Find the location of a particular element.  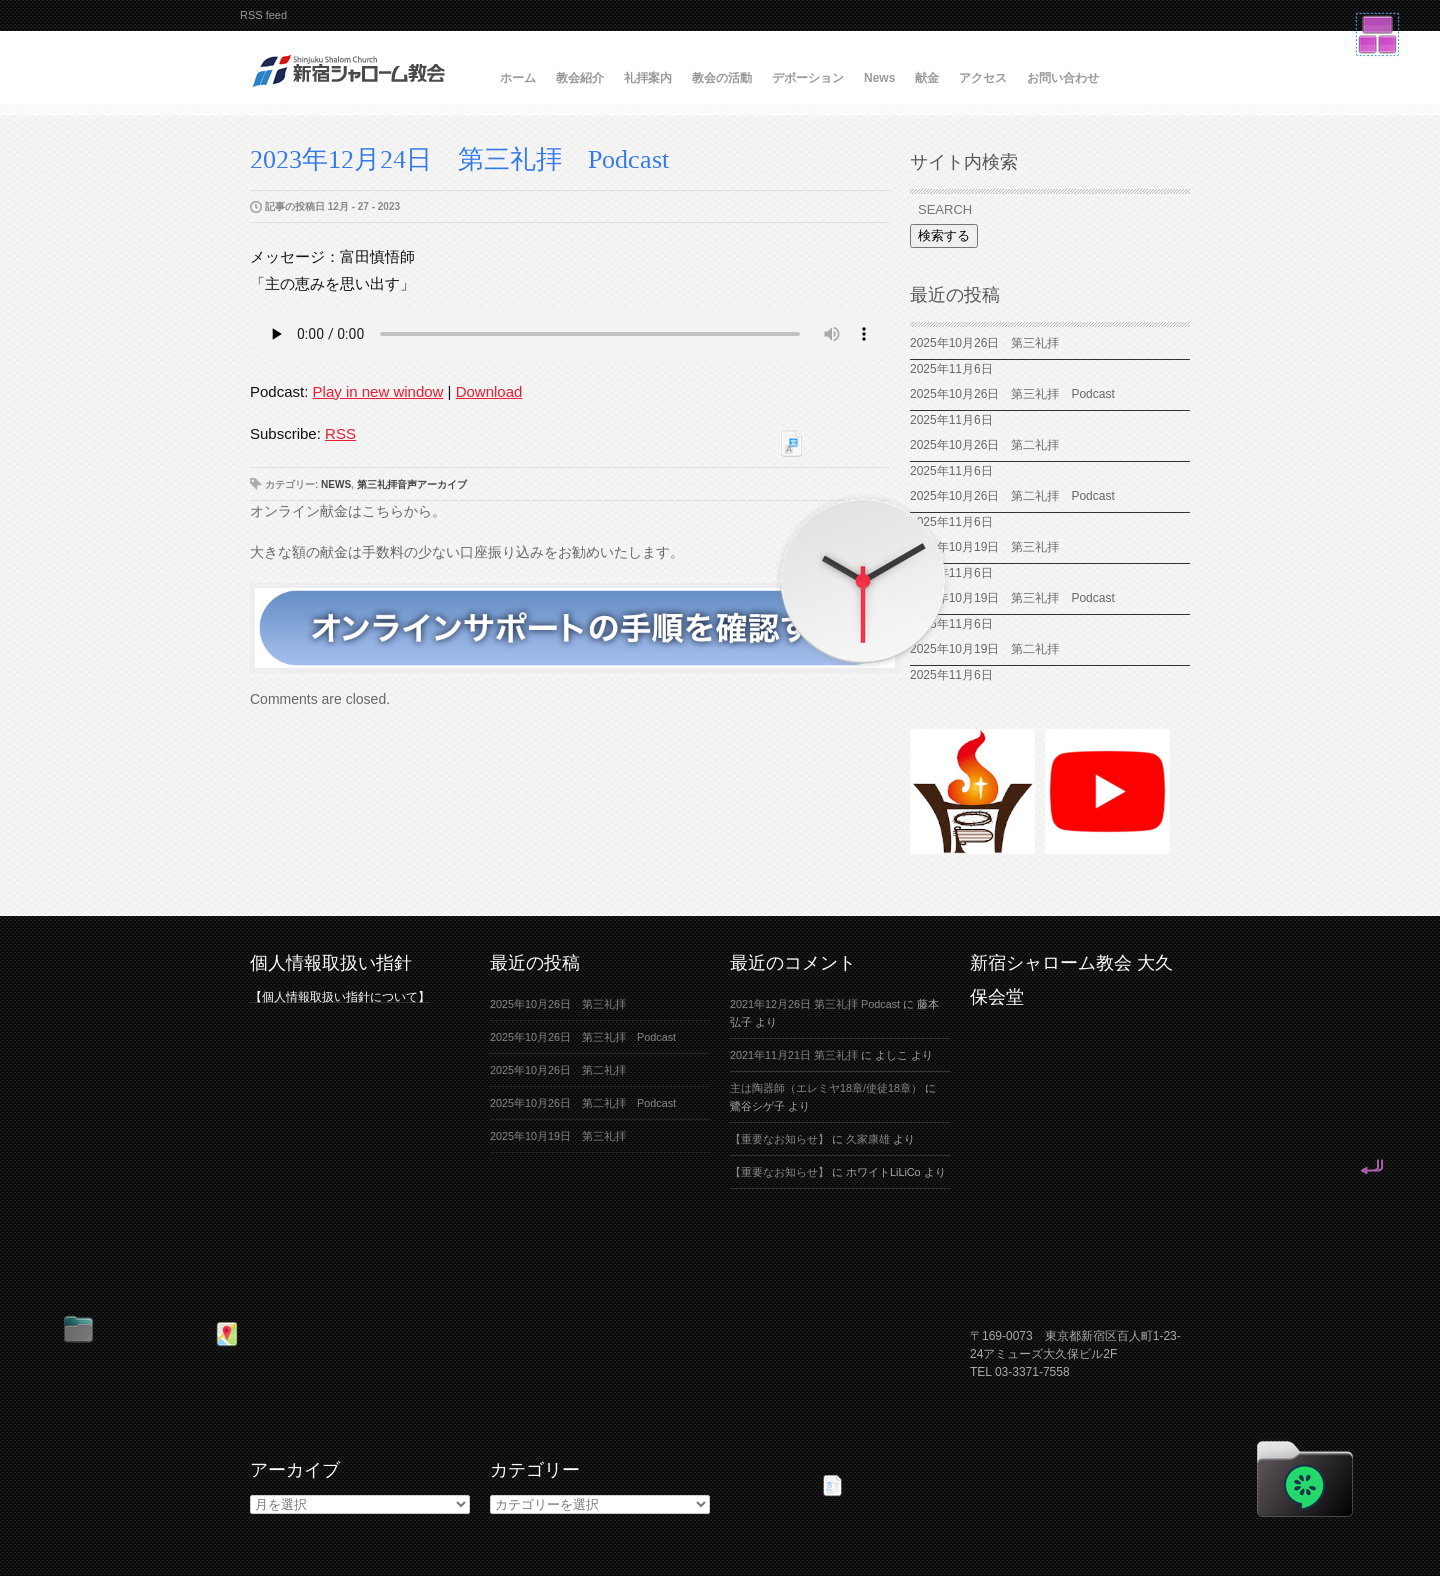

folder containing cucumber/gherkin test files is located at coordinates (1304, 1481).